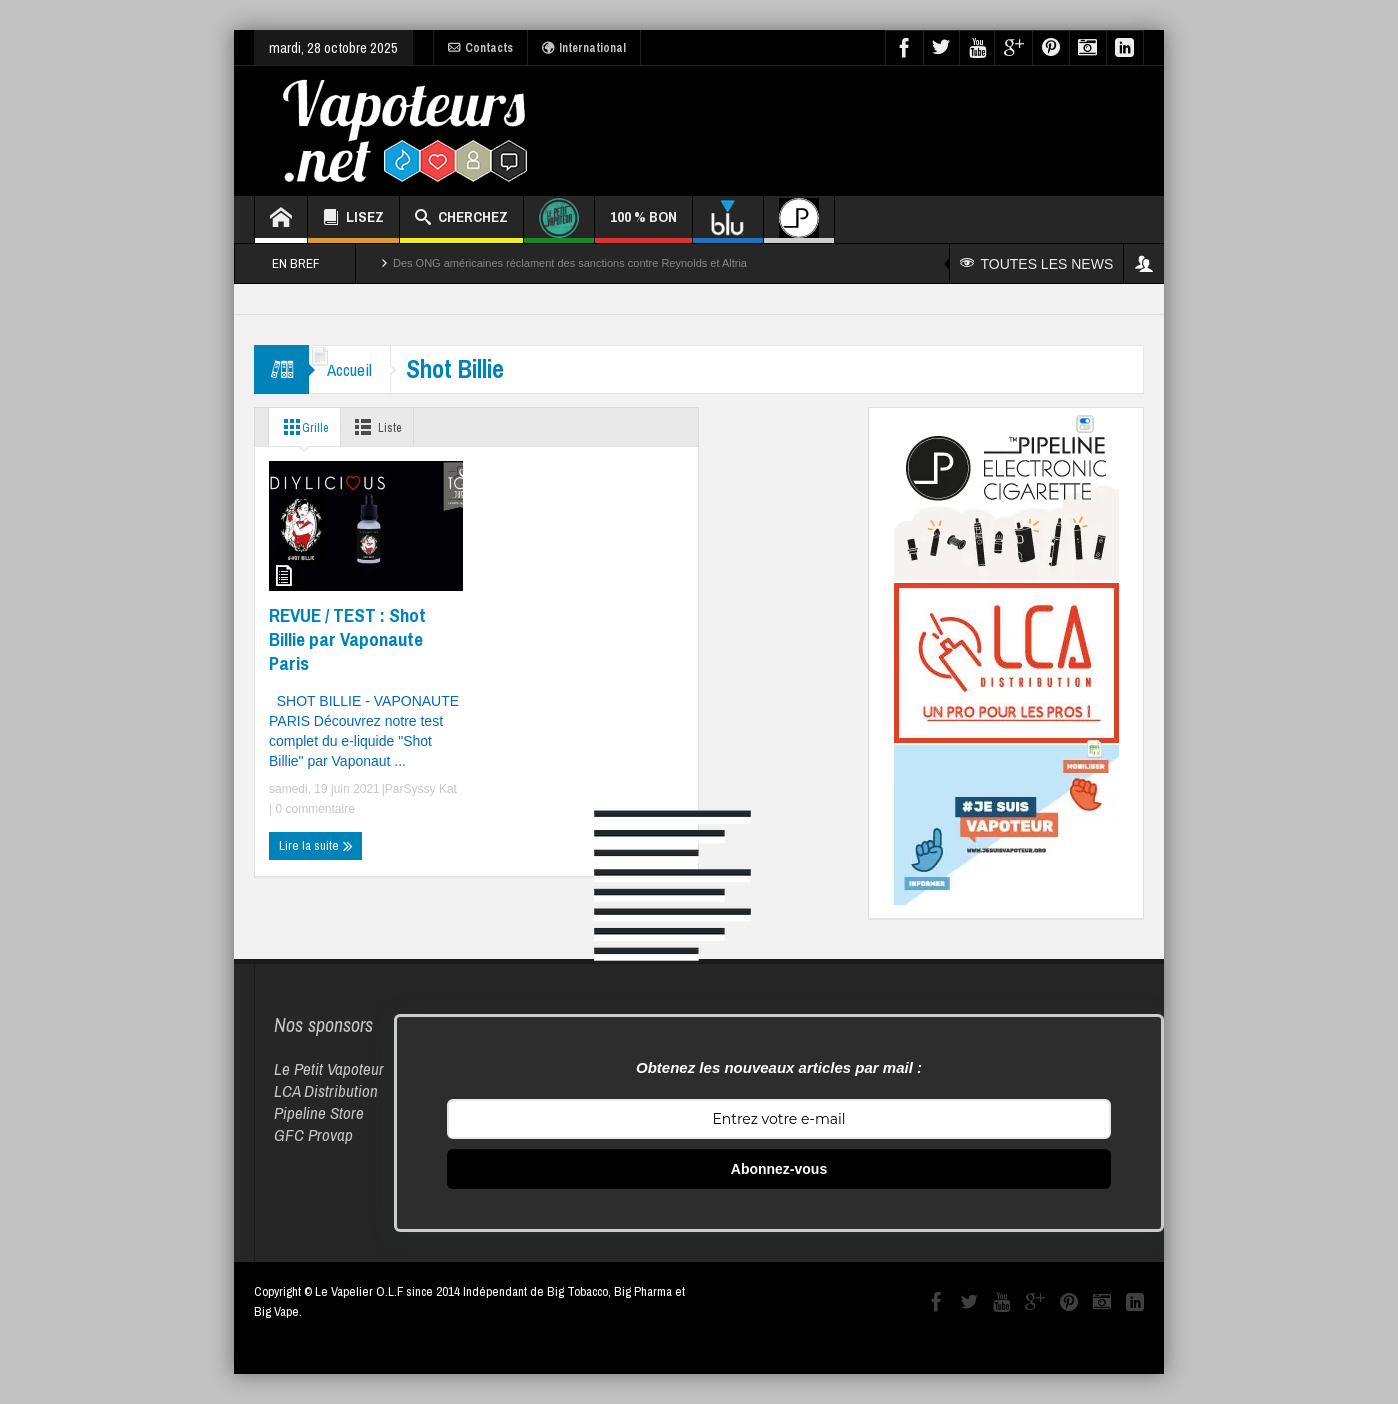  I want to click on open unity tweak tool settings, so click(1085, 424).